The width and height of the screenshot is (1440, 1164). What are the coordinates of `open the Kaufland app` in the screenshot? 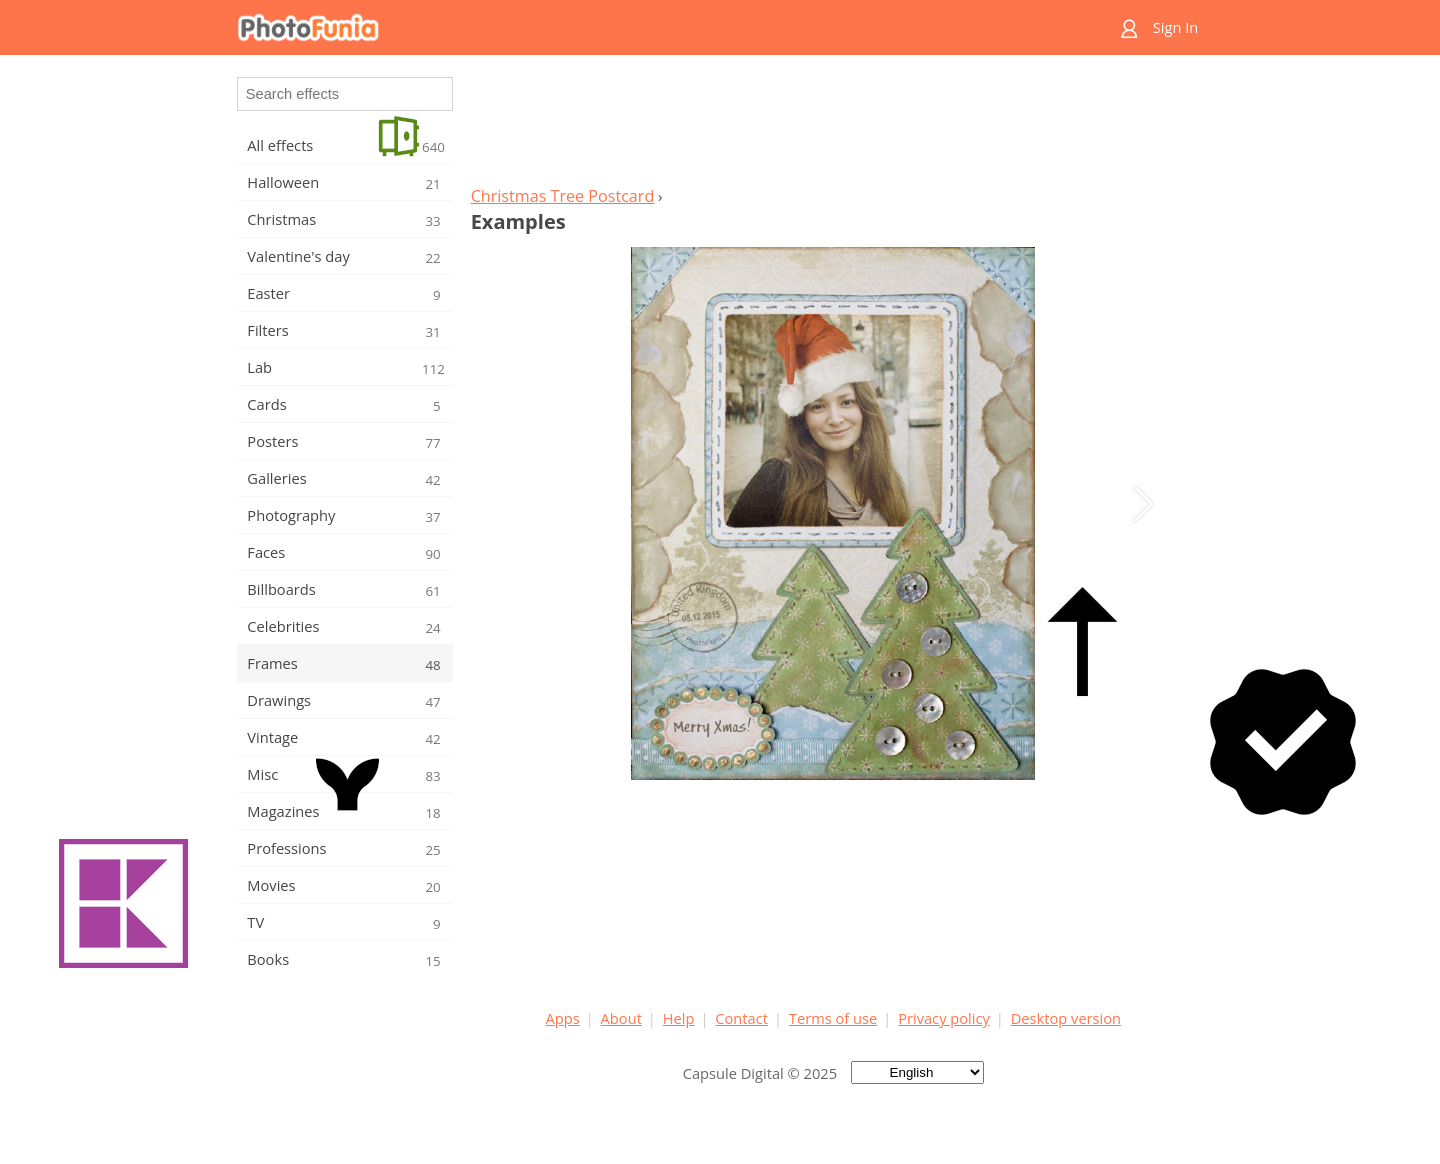 It's located at (123, 903).